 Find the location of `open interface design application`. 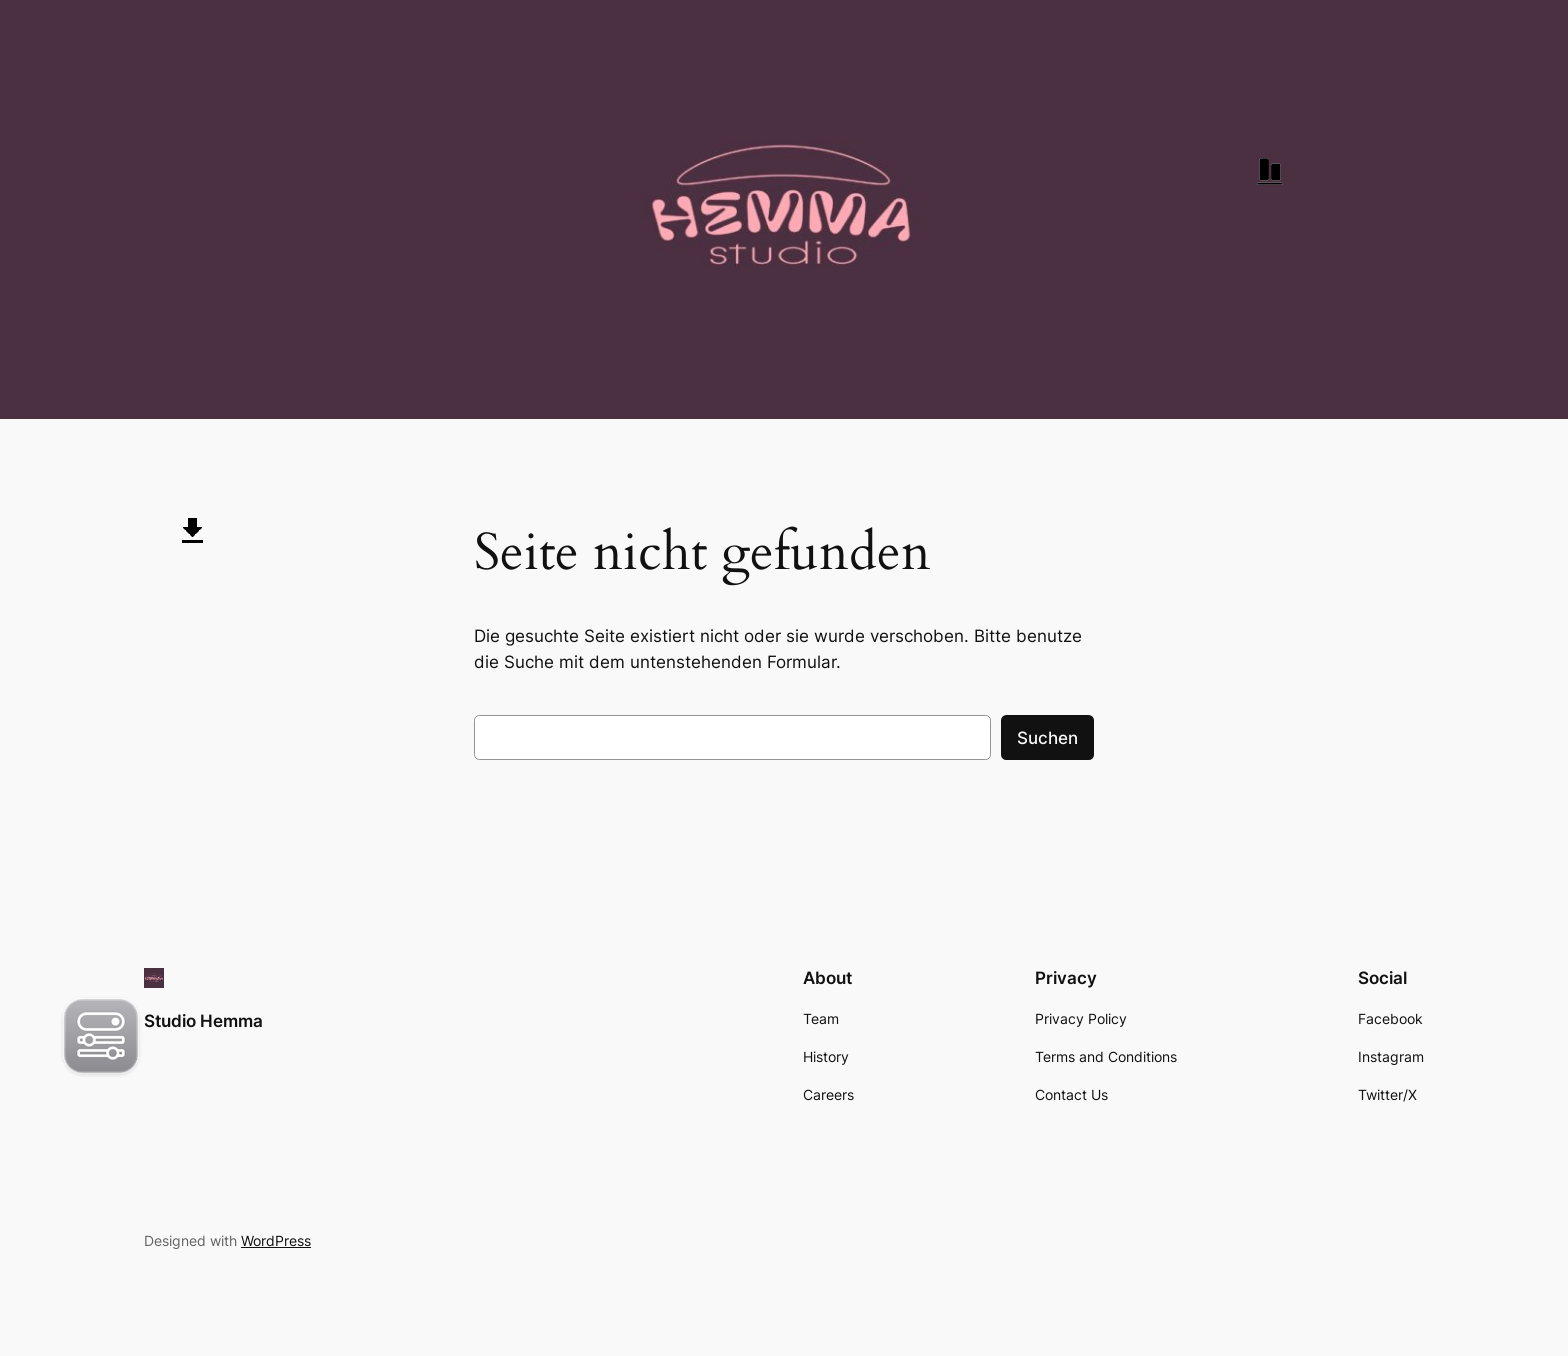

open interface design application is located at coordinates (101, 1036).